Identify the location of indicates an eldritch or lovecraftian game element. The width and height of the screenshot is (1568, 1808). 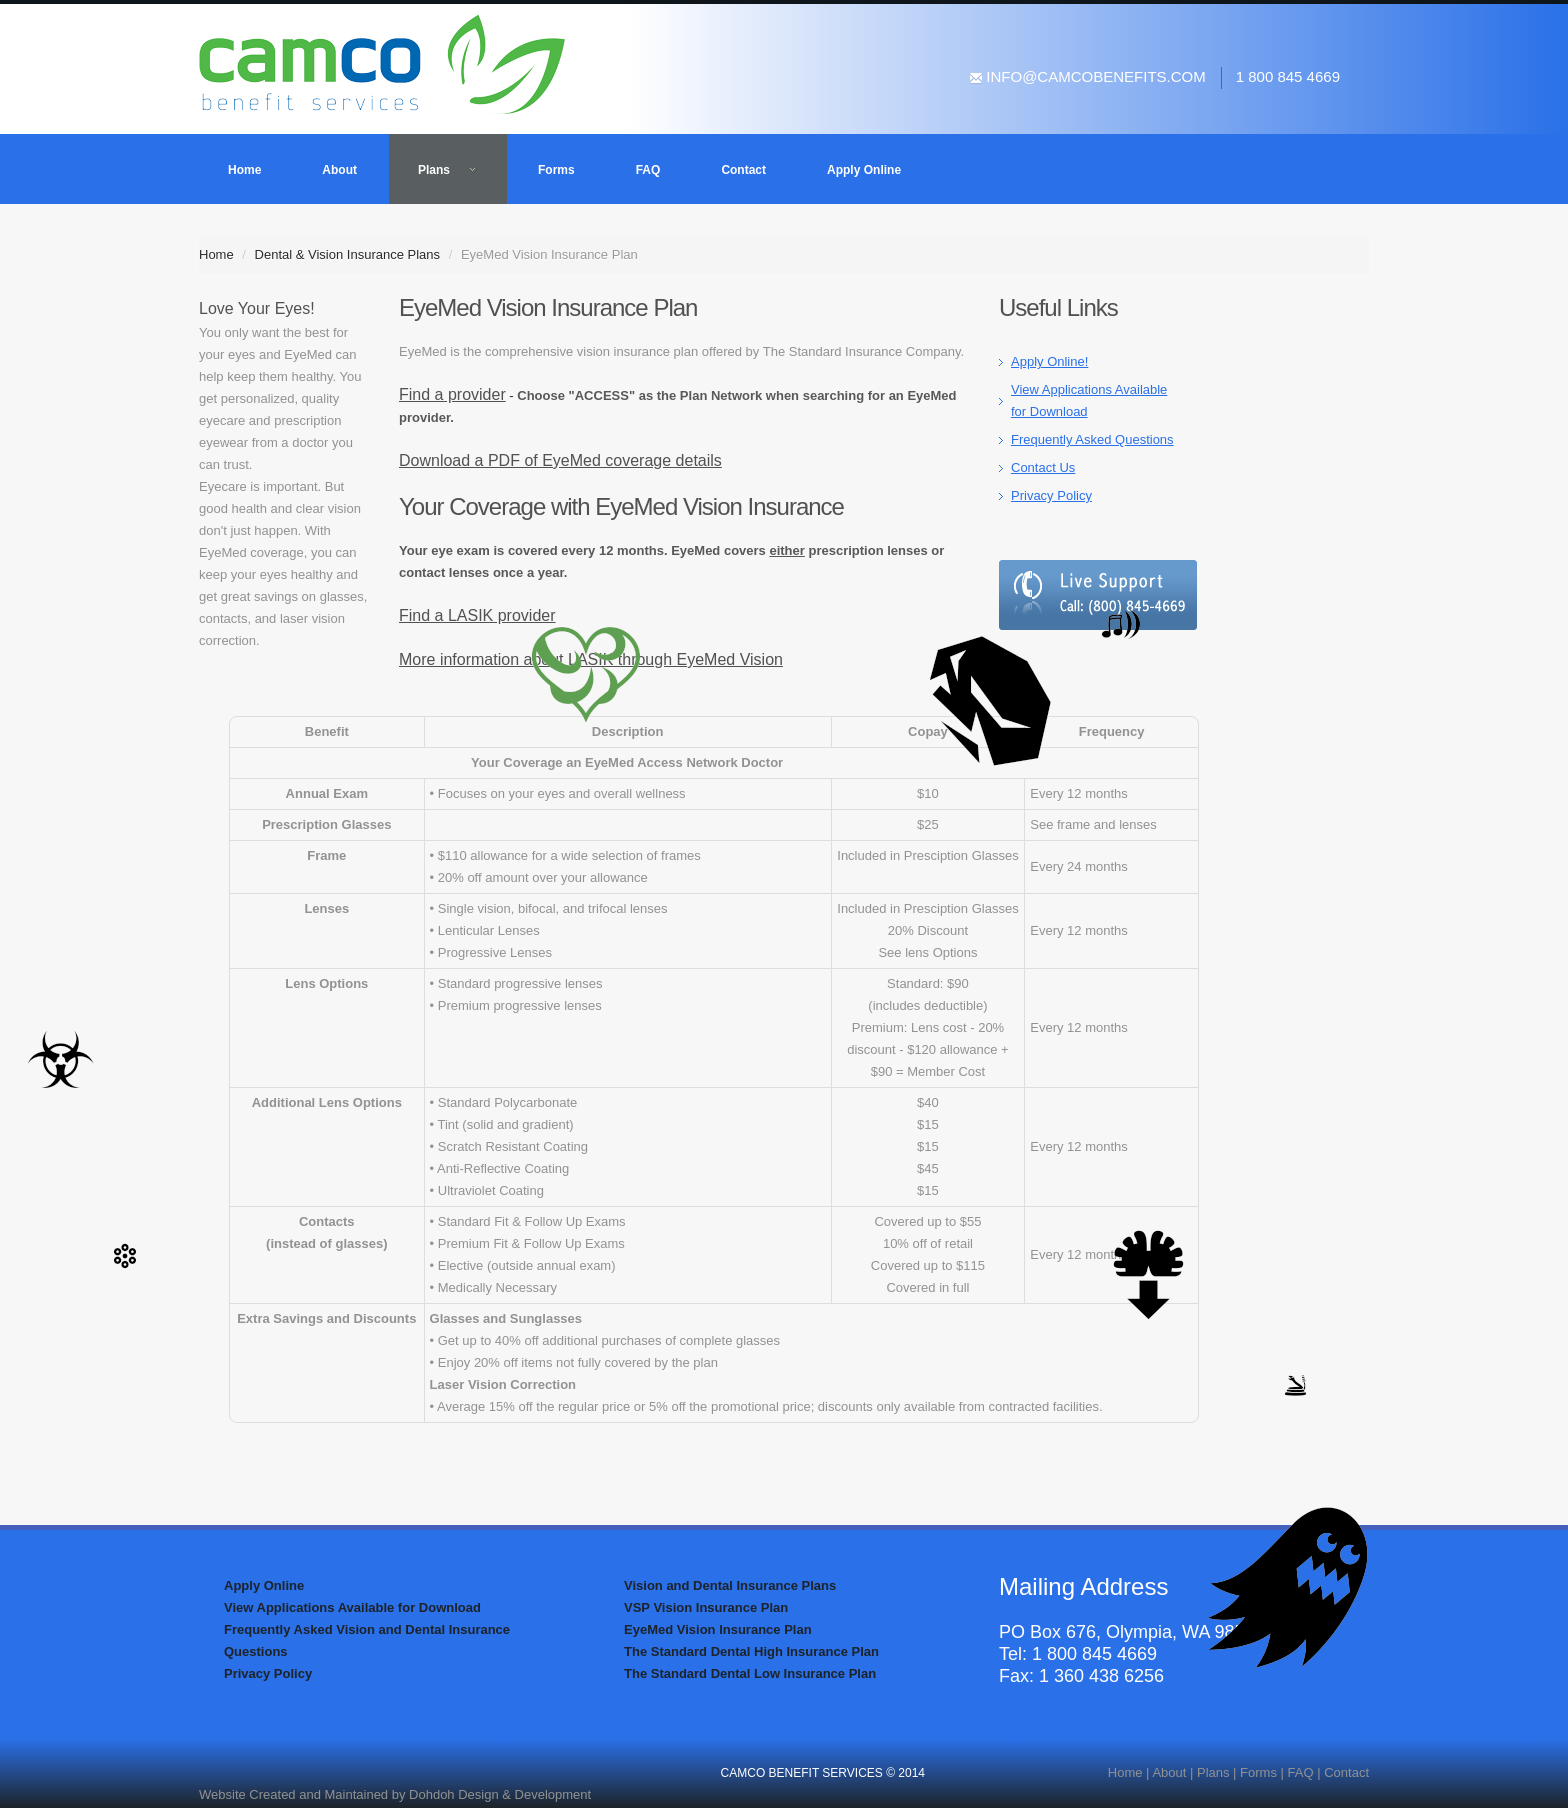
(586, 672).